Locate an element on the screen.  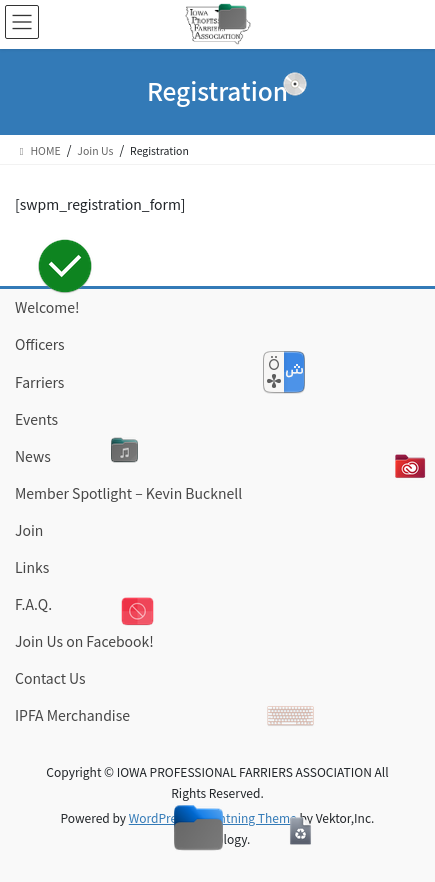
open adobe creative cloud files folder is located at coordinates (410, 467).